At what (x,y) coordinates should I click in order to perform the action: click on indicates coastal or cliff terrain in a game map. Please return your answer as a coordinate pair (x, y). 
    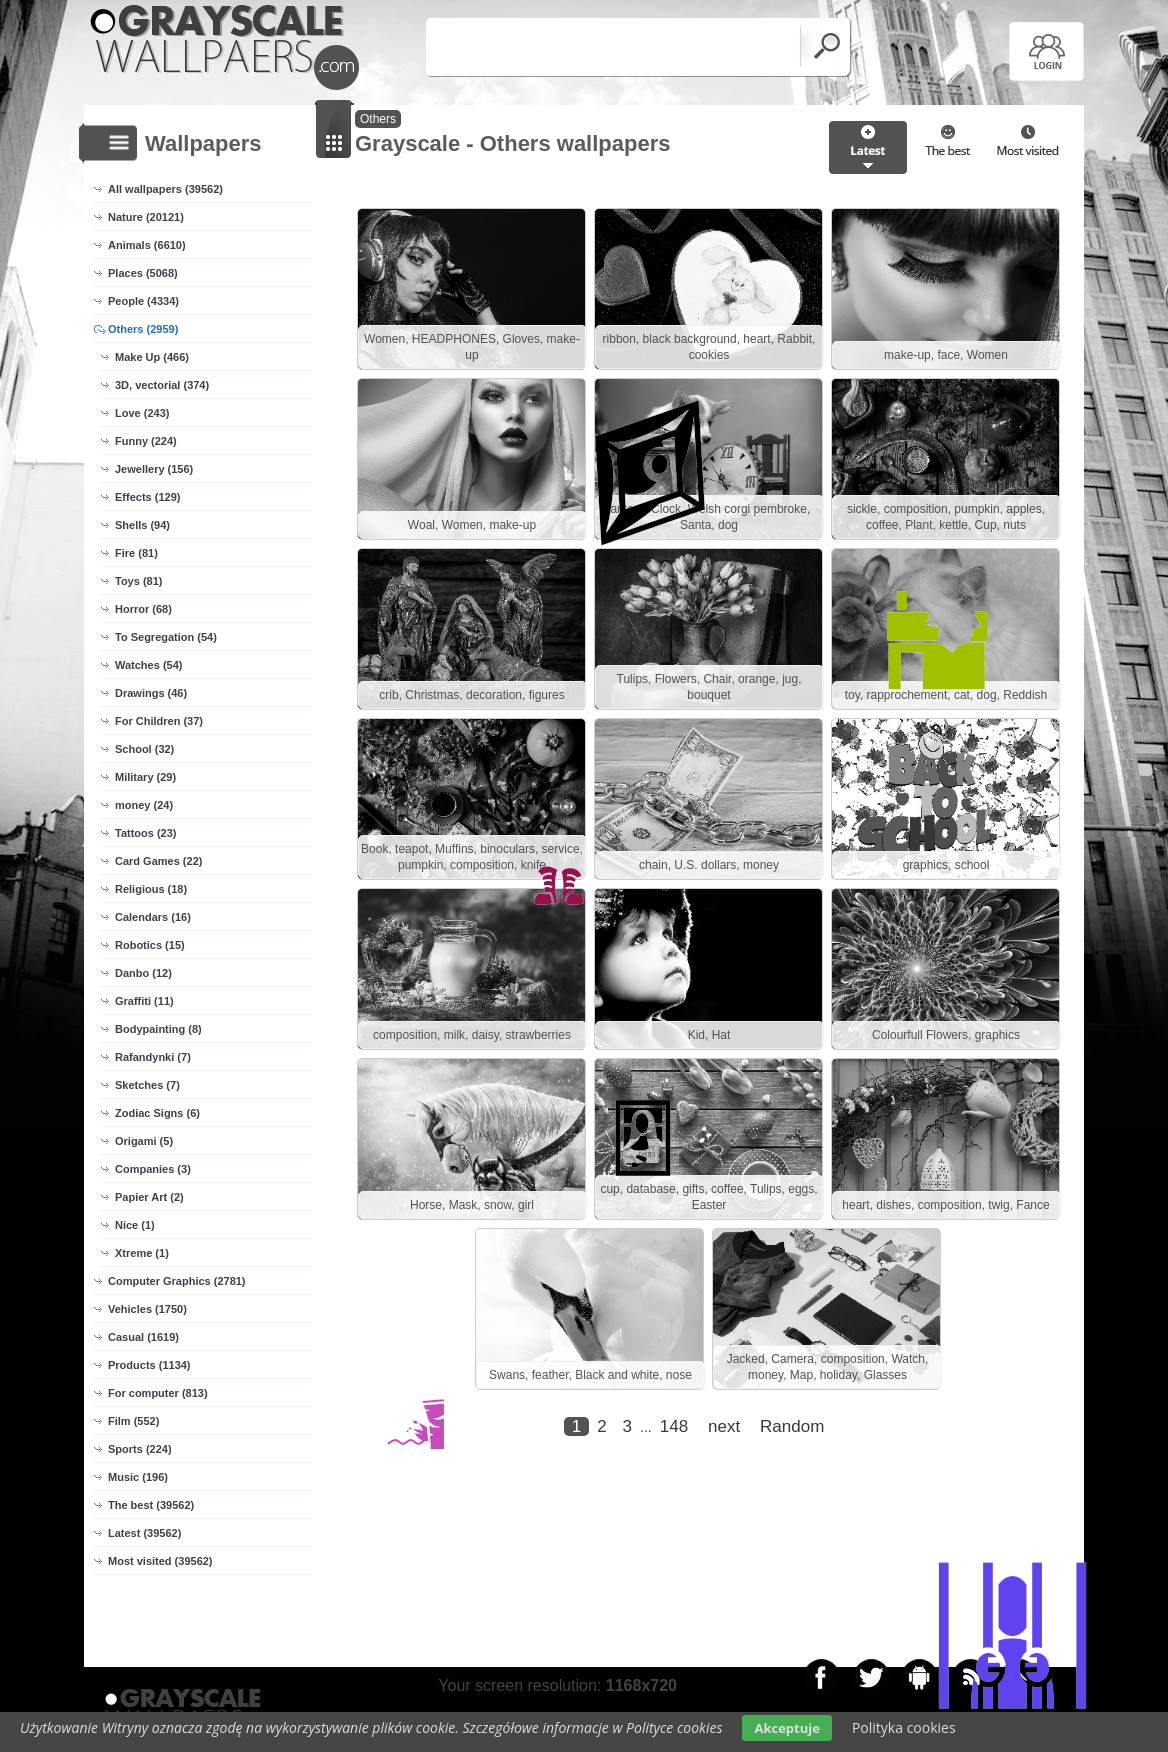
    Looking at the image, I should click on (415, 1420).